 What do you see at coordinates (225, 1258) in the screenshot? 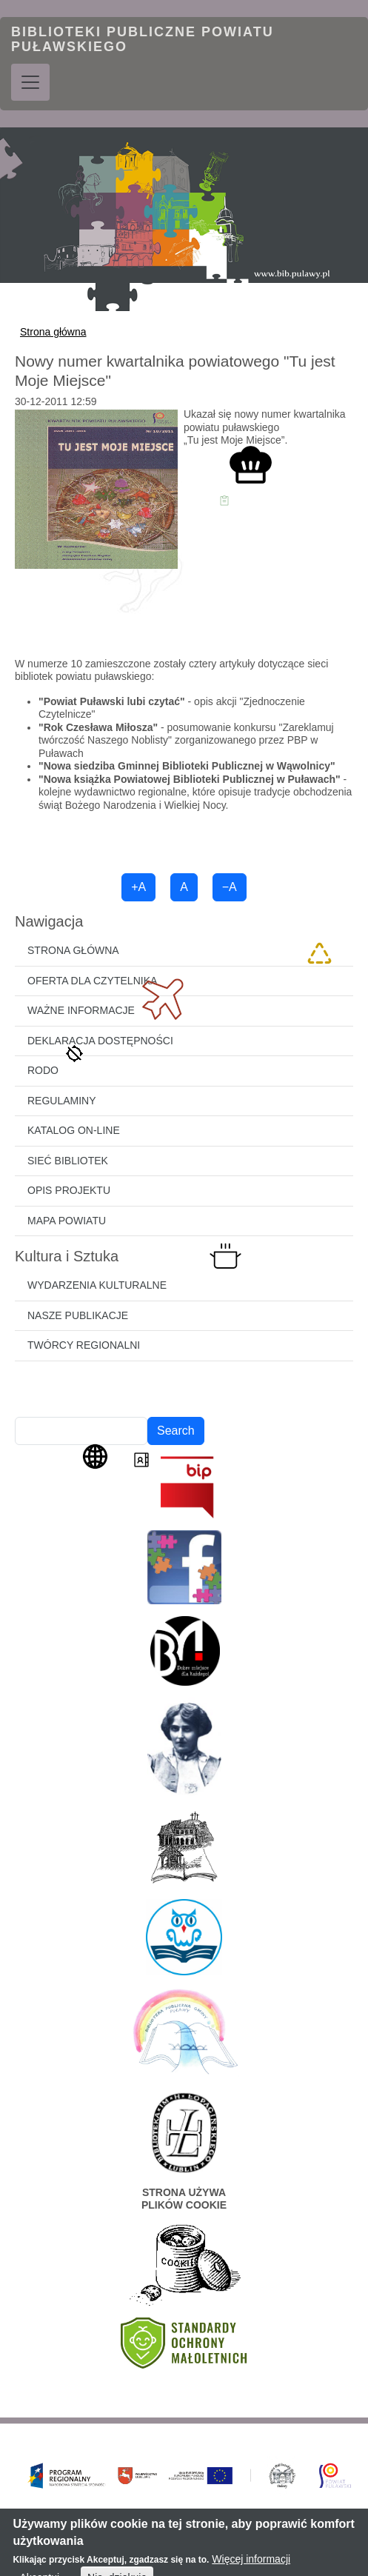
I see `access recipes or cooking content` at bounding box center [225, 1258].